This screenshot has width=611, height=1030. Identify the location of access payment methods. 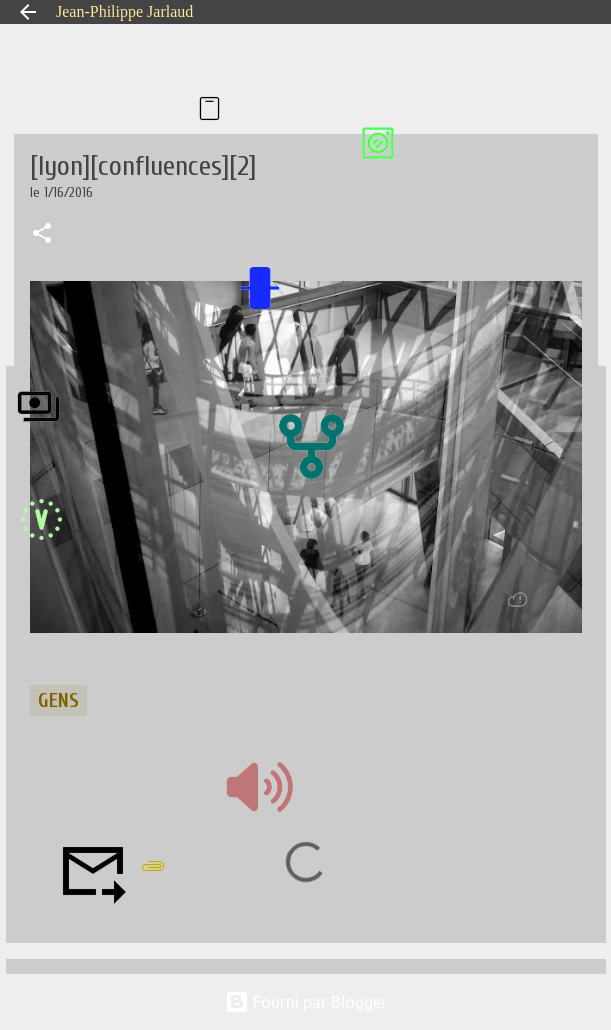
(38, 406).